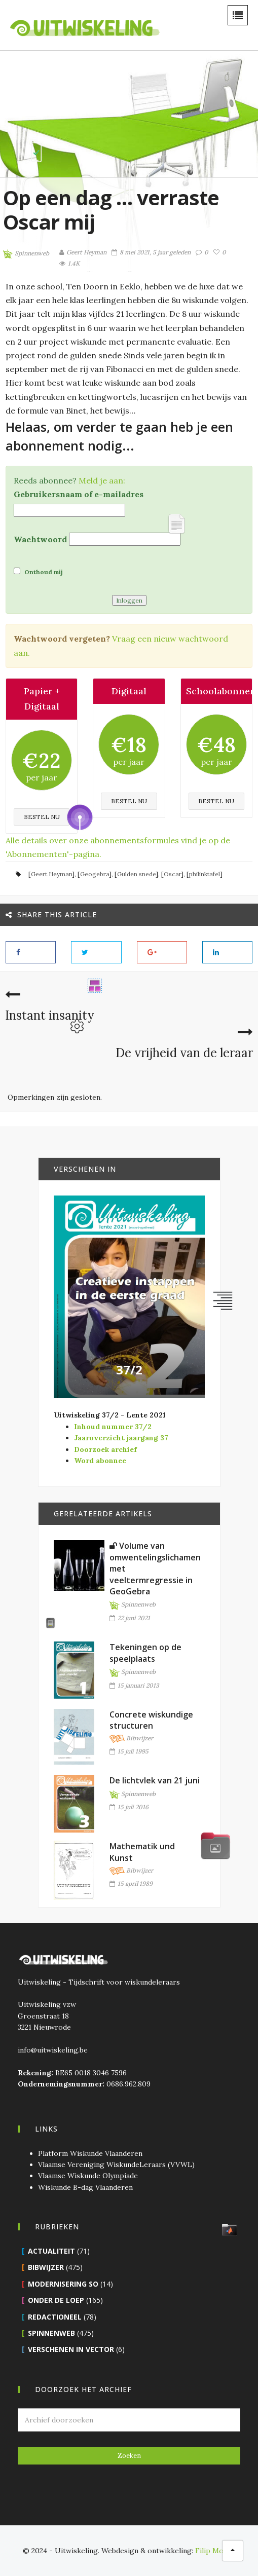 The image size is (258, 2576). What do you see at coordinates (176, 524) in the screenshot?
I see `a plain text file` at bounding box center [176, 524].